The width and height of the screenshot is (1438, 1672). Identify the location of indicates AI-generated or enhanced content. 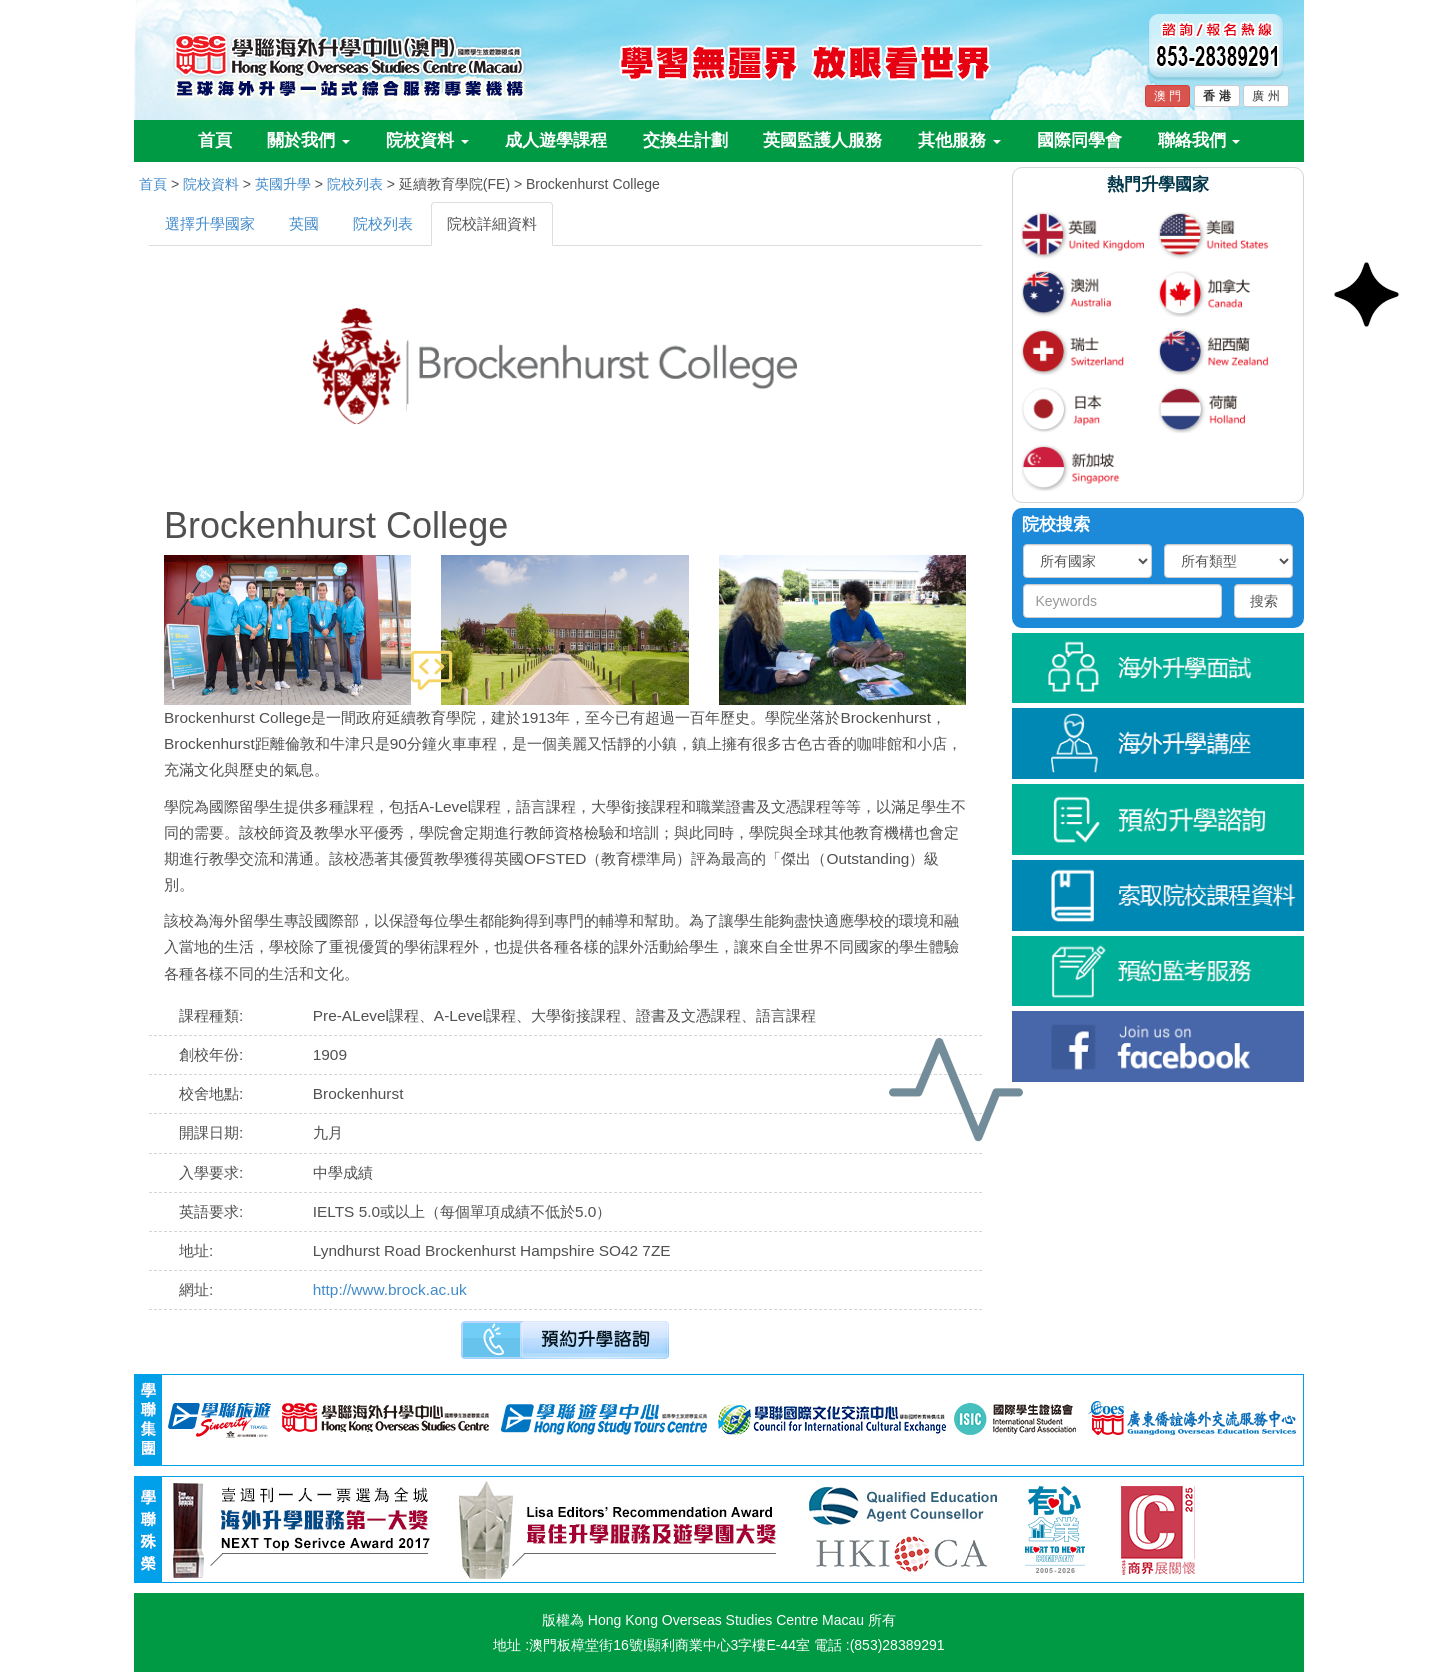
(1366, 294).